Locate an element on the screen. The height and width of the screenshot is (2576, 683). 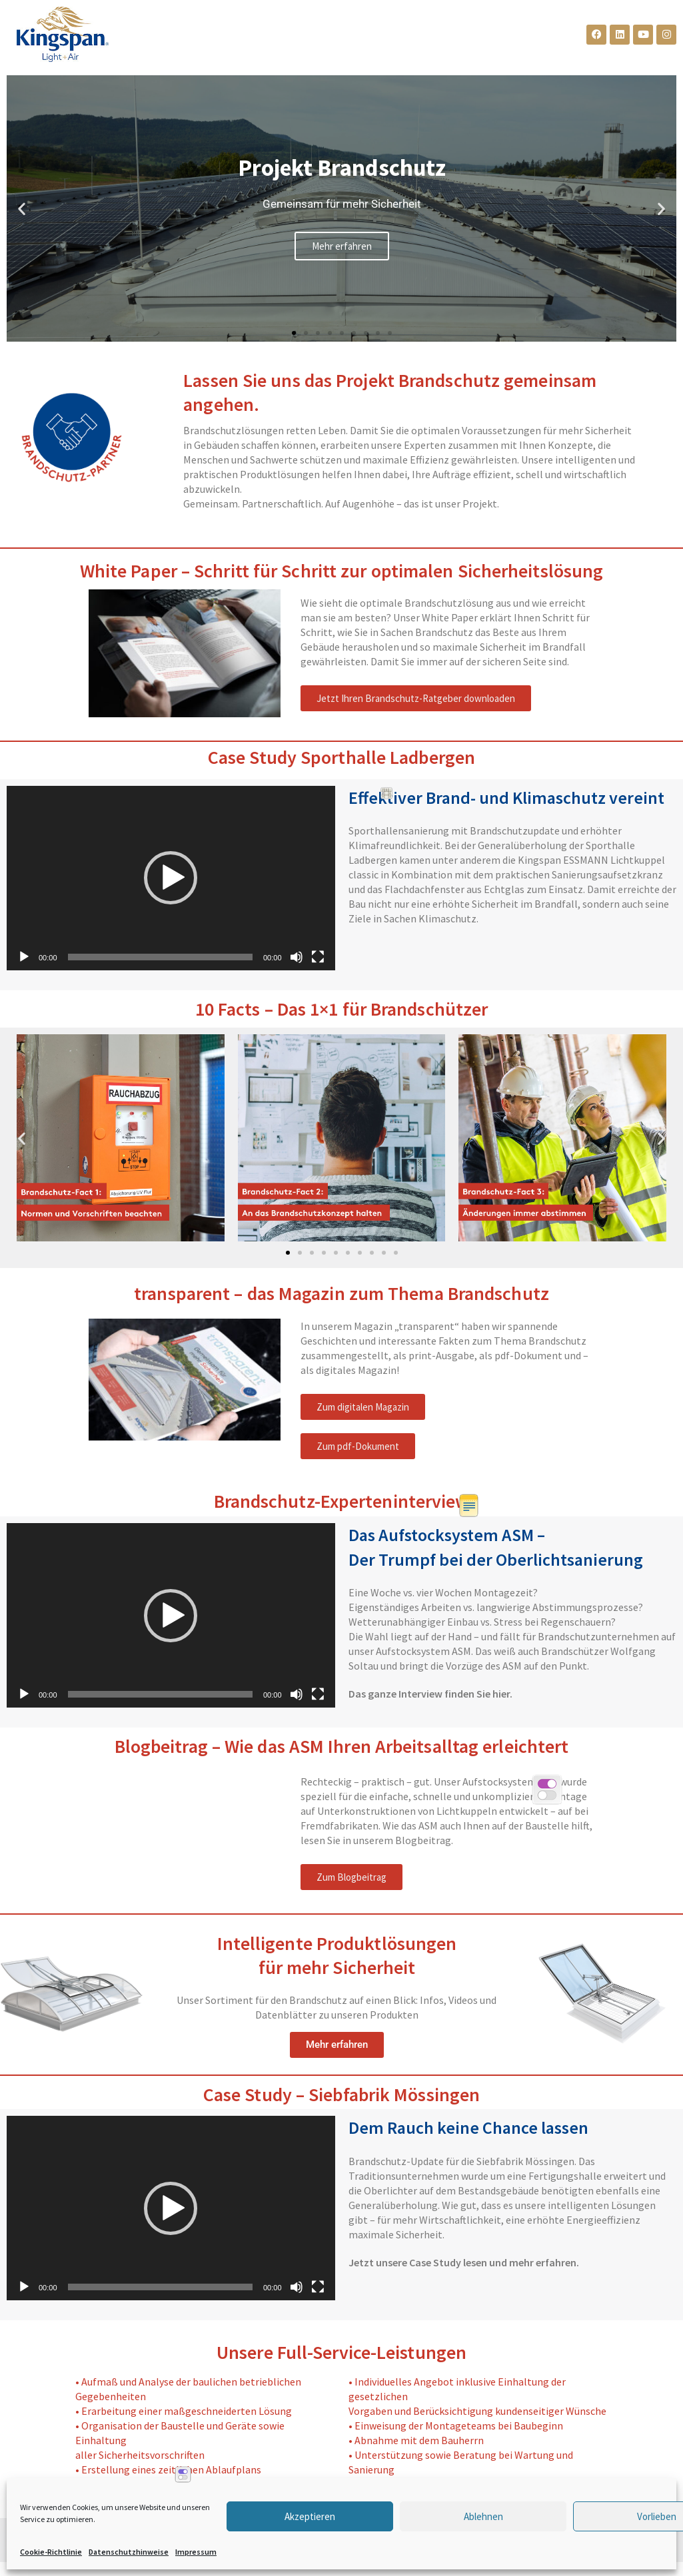
open system tweaks or customization settings is located at coordinates (183, 2474).